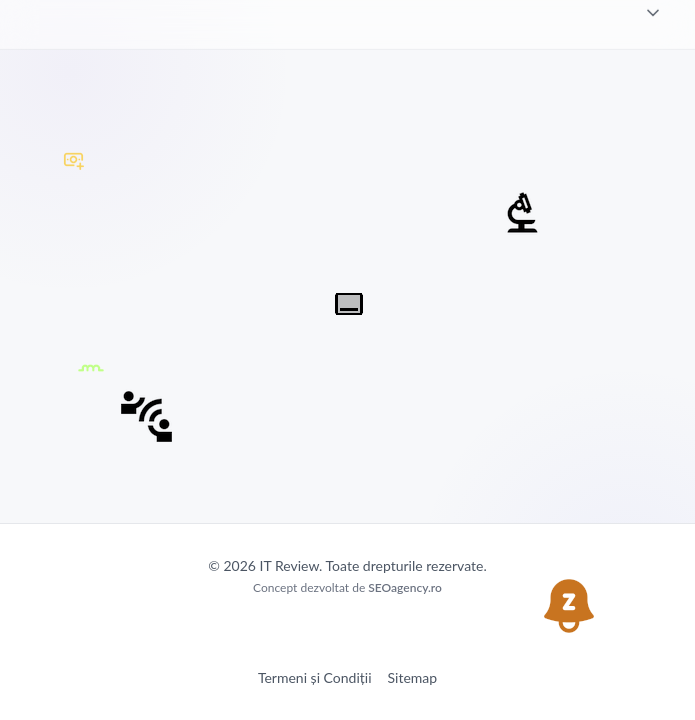 This screenshot has height=720, width=695. I want to click on access biotech or laboratory features, so click(522, 213).